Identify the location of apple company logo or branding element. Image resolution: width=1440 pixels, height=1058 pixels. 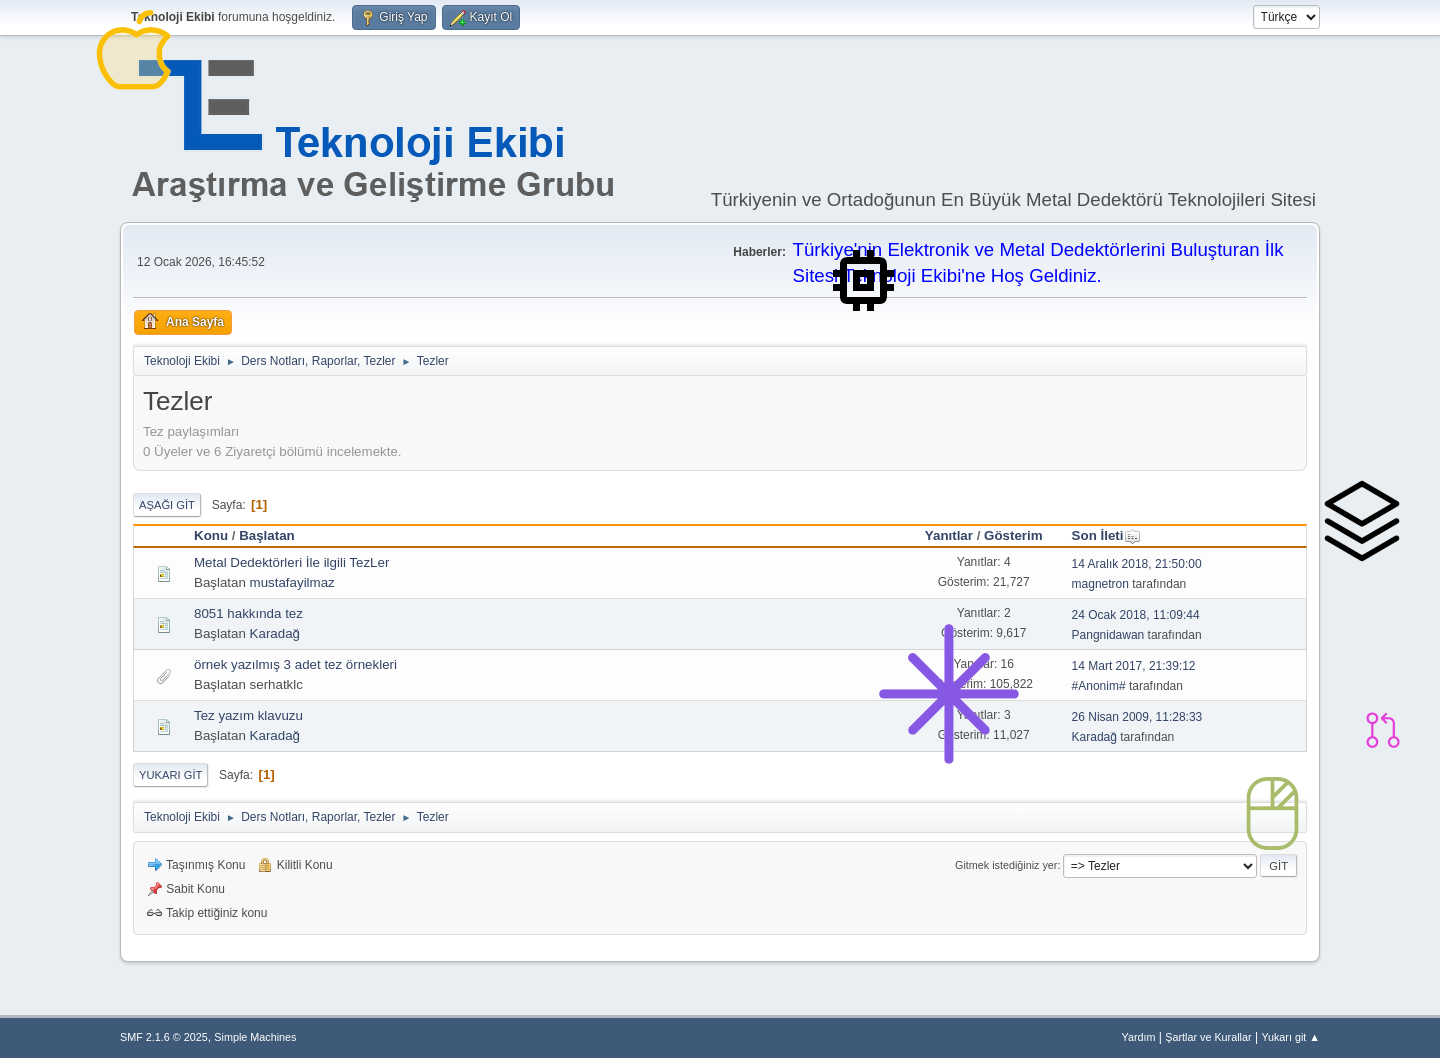
(136, 55).